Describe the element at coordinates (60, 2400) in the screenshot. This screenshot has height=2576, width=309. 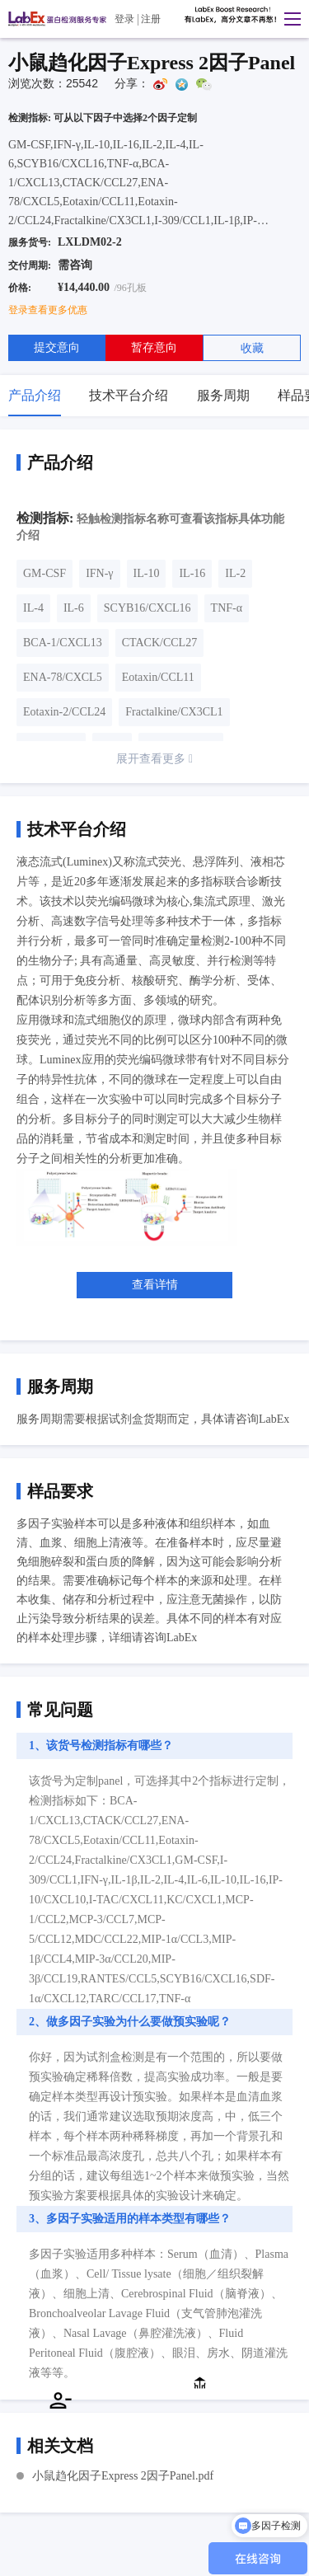
I see `remove a contact or friend` at that location.